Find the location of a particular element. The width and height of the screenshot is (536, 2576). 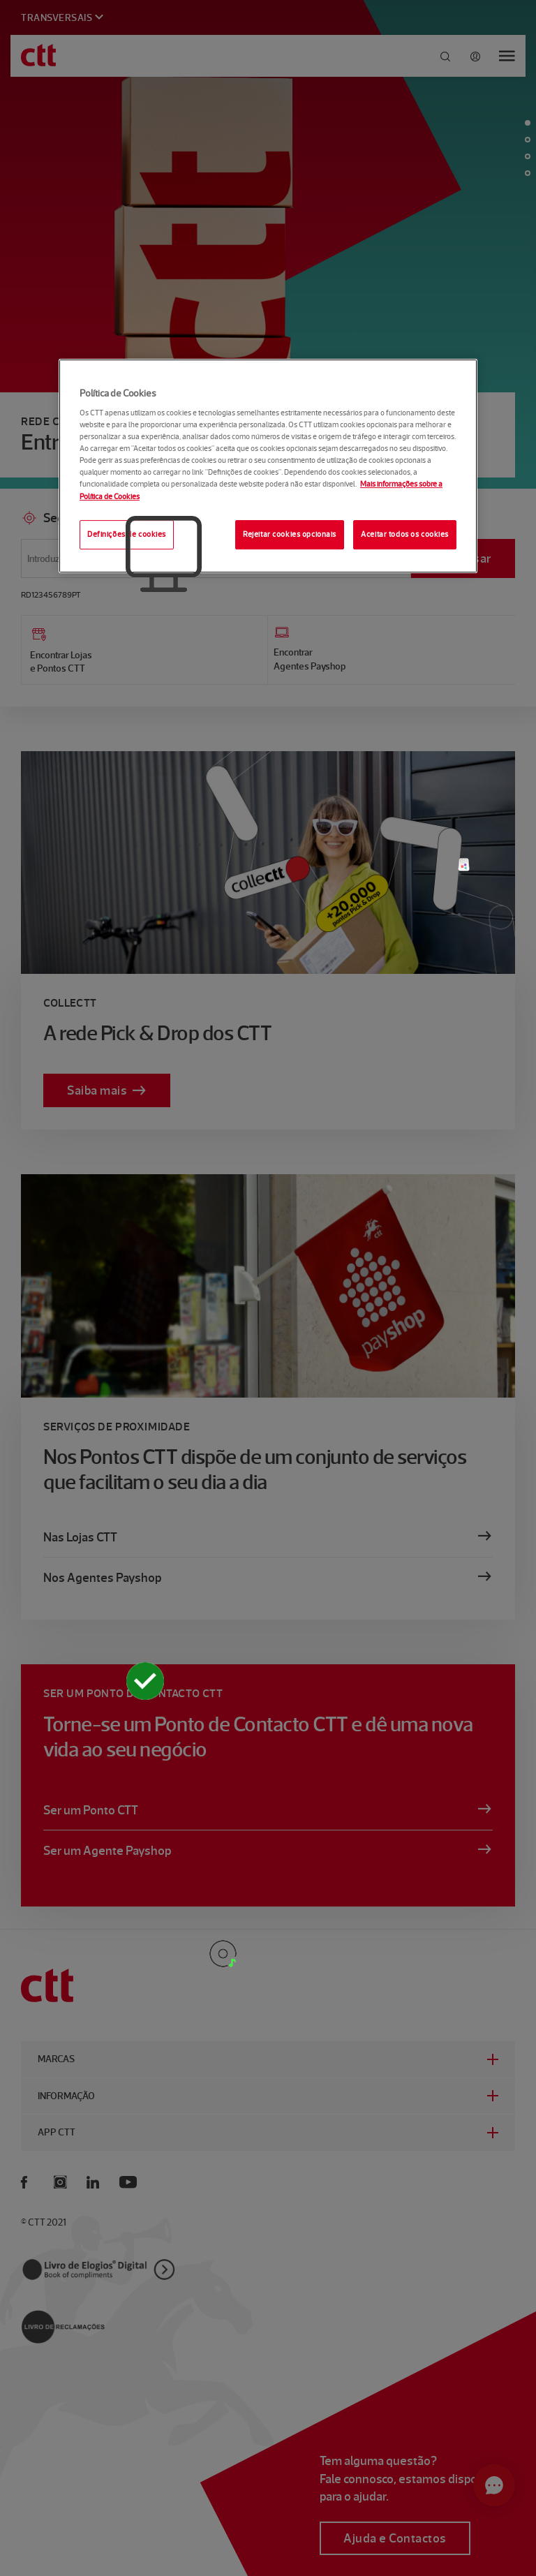

open the software center to browse and install apps is located at coordinates (463, 864).